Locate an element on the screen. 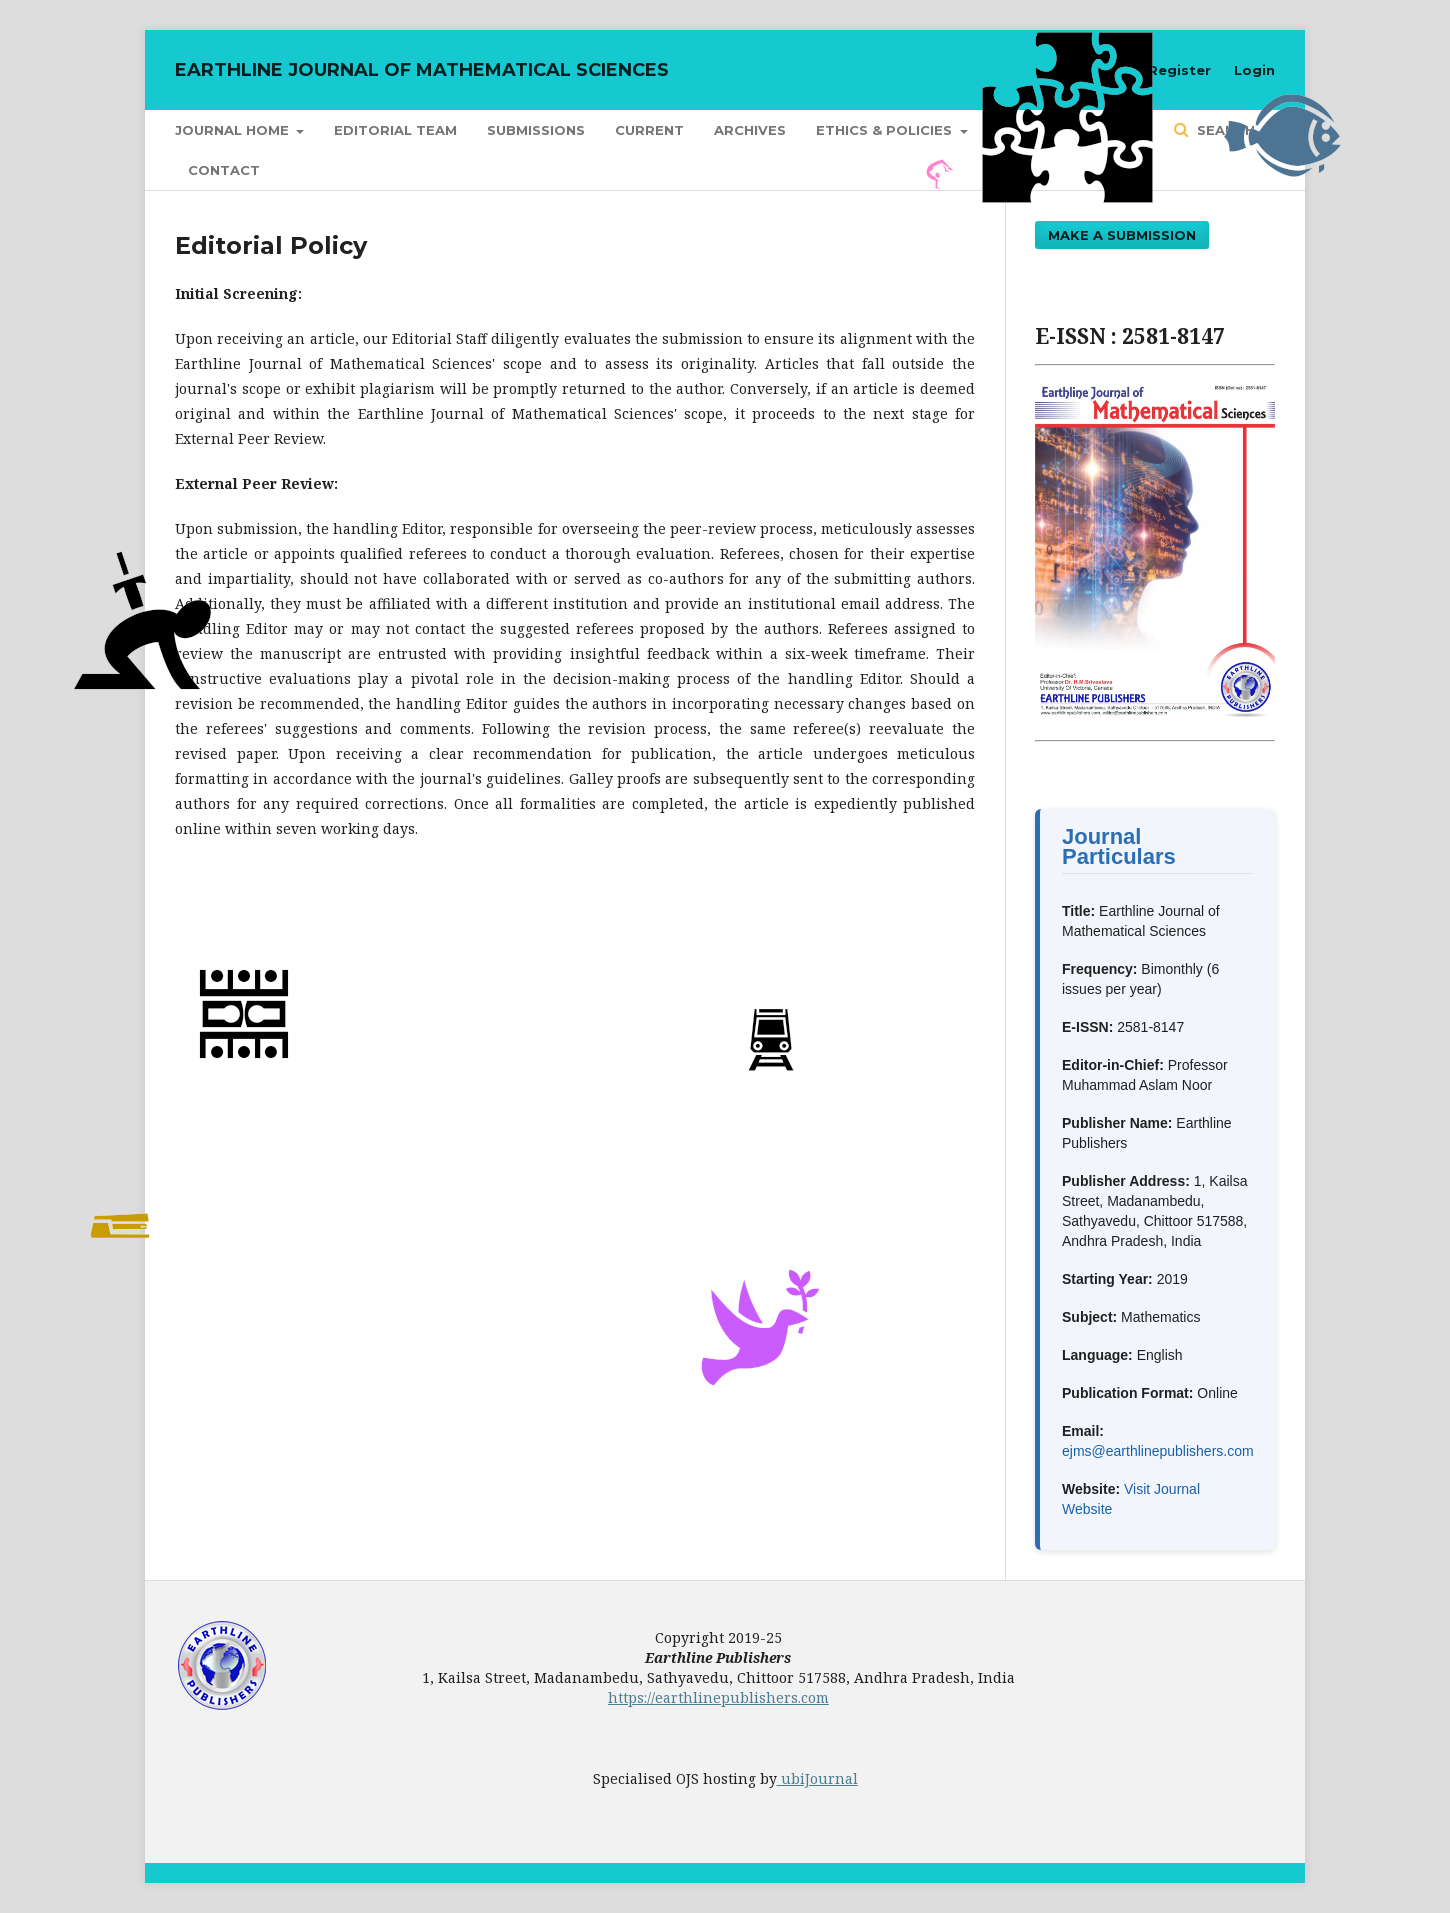 Image resolution: width=1450 pixels, height=1913 pixels. access subway or metro transit information is located at coordinates (771, 1039).